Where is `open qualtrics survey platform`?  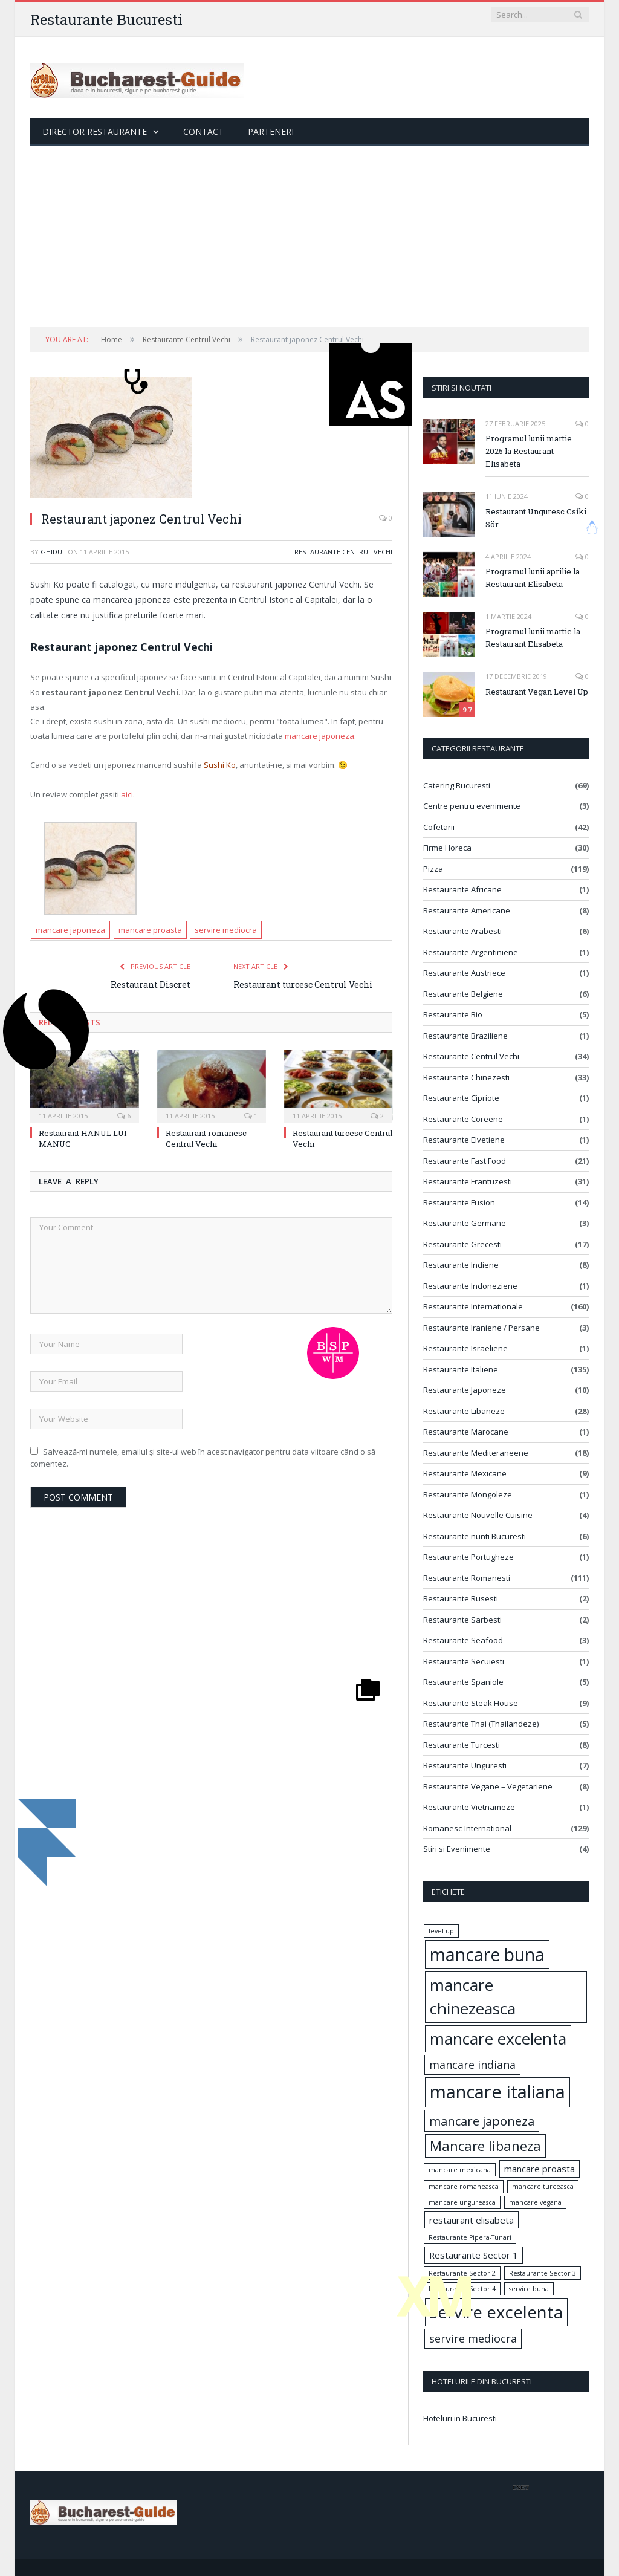 open qualtrics survey platform is located at coordinates (433, 2296).